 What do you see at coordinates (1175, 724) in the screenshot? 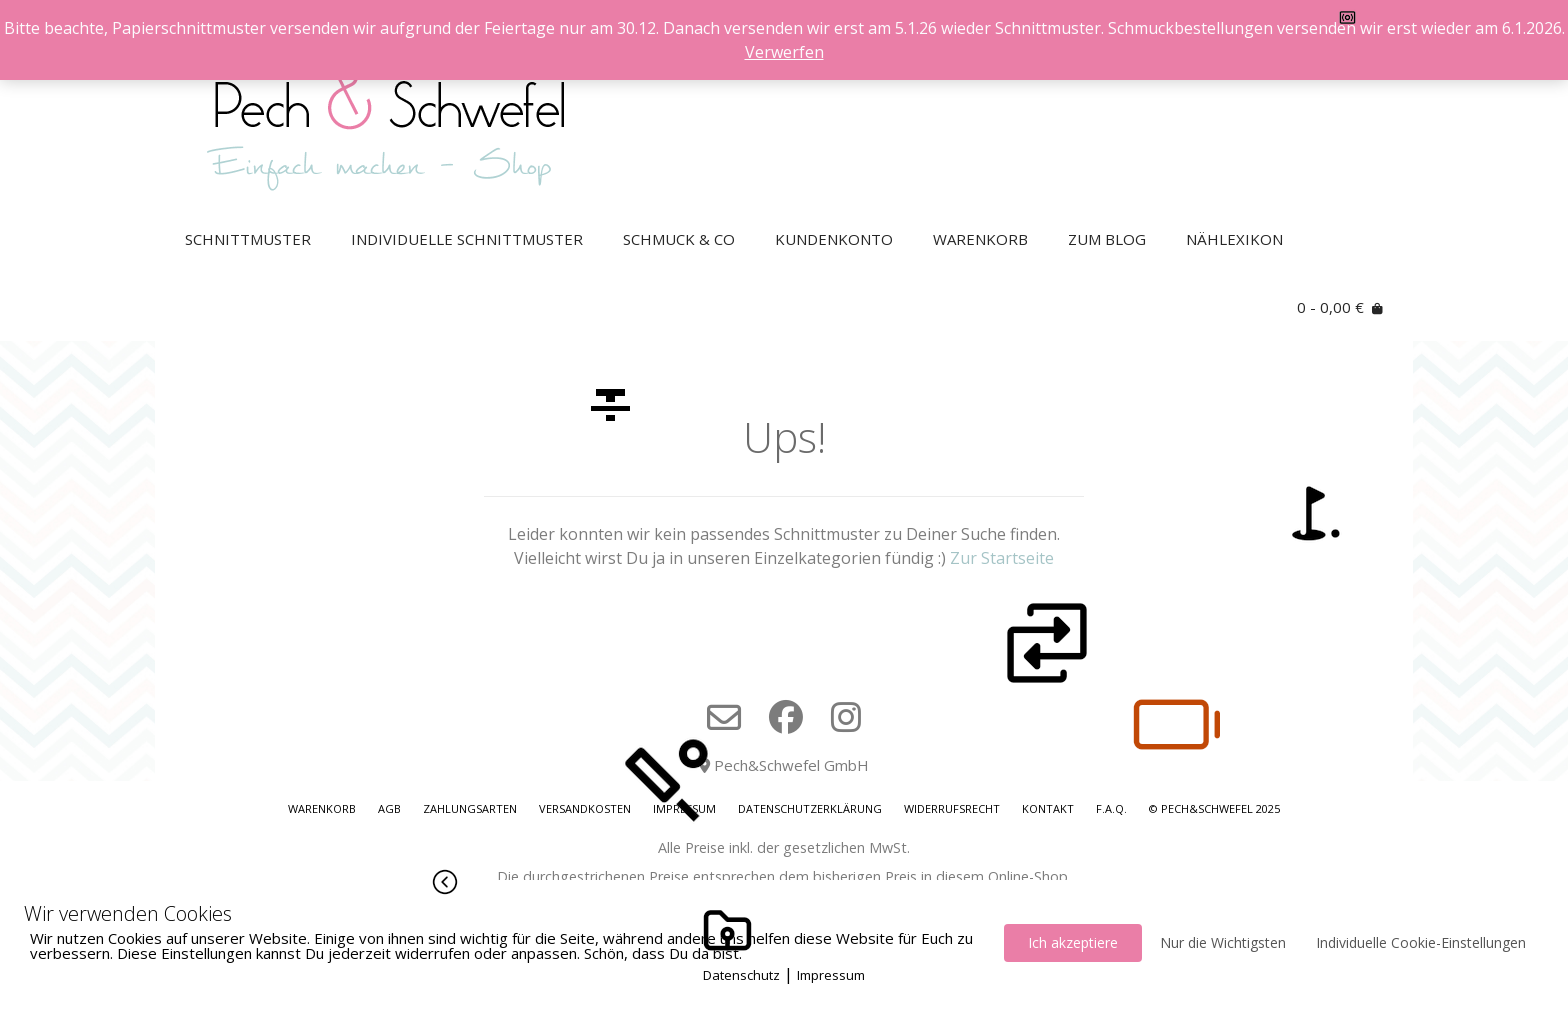
I see `indicates battery is empty or depleted` at bounding box center [1175, 724].